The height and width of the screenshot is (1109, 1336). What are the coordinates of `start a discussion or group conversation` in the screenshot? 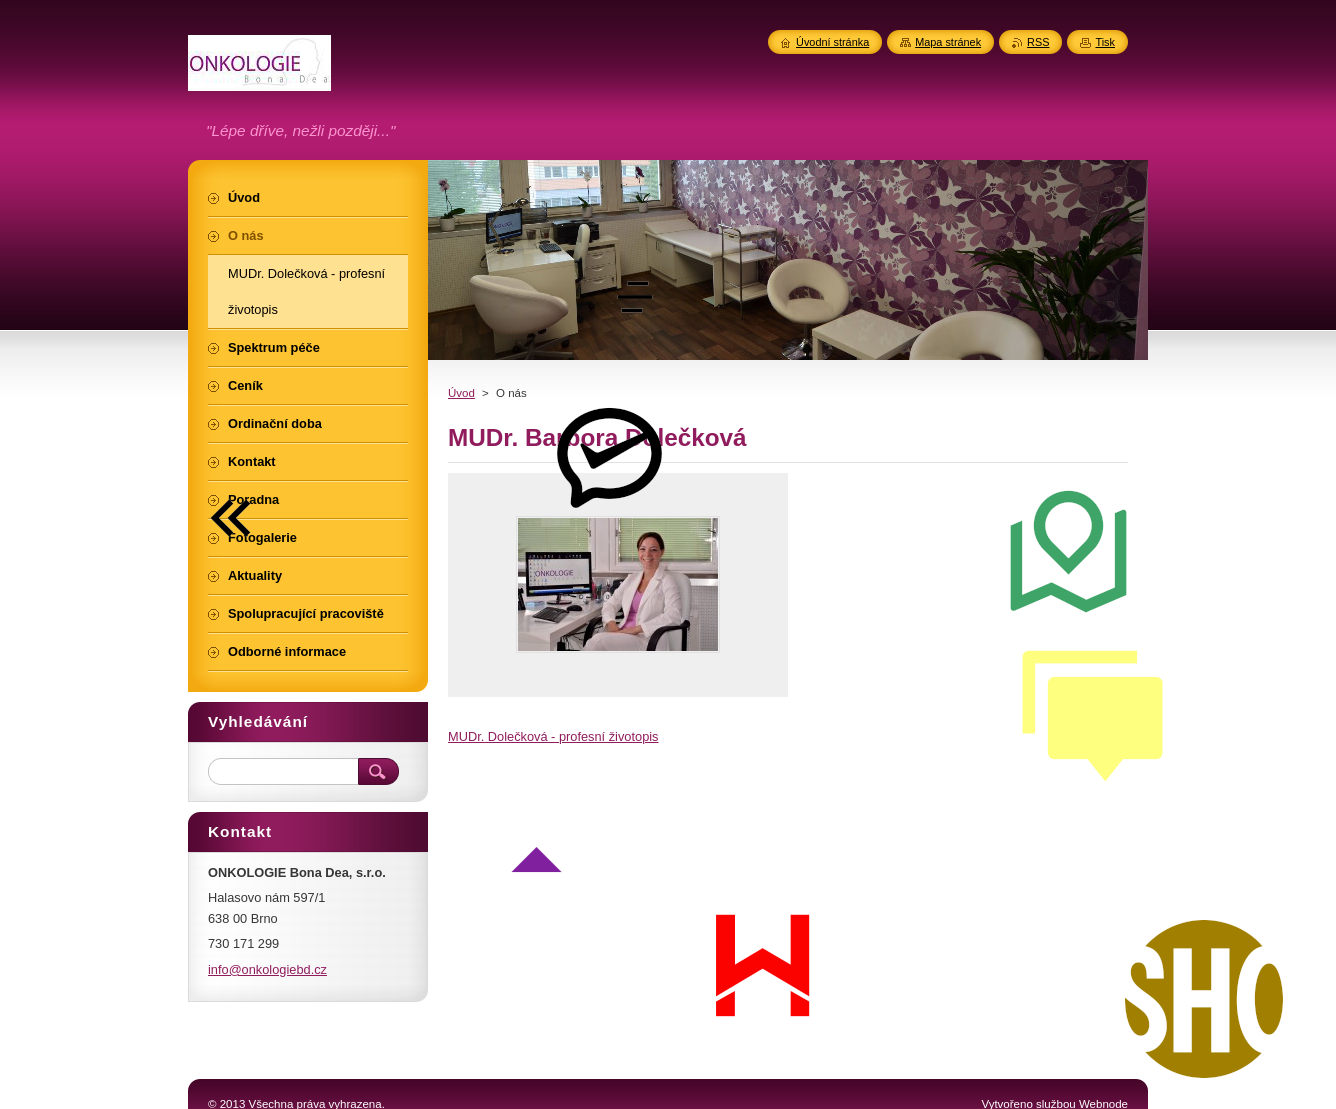 It's located at (1092, 714).